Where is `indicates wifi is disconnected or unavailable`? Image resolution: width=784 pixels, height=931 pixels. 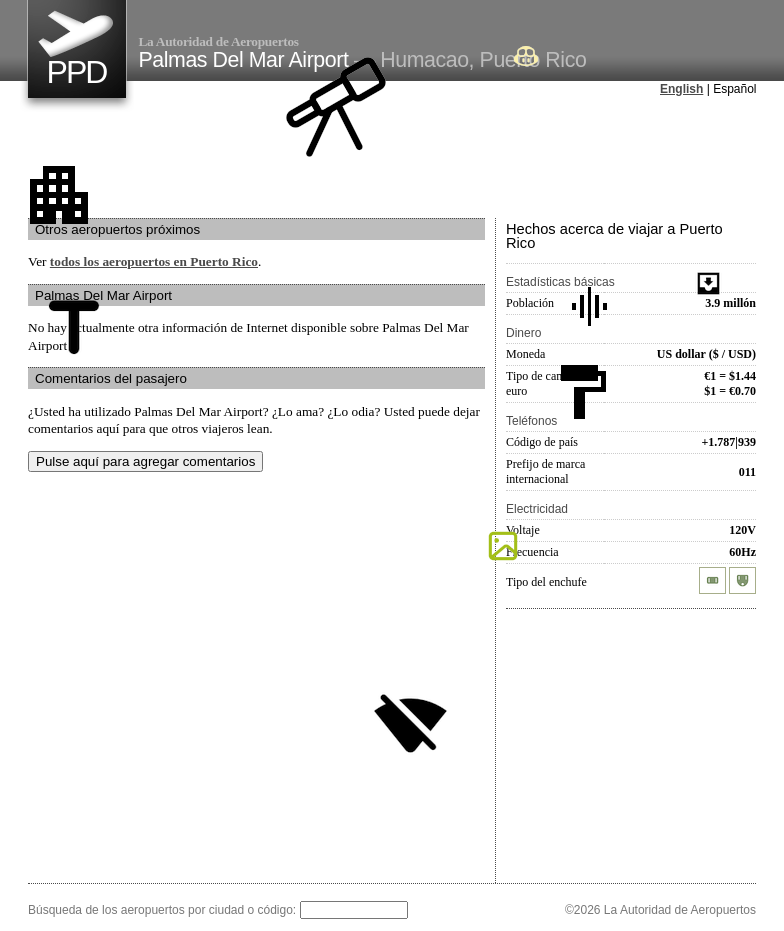
indicates wifi is disconnected or unavailable is located at coordinates (410, 726).